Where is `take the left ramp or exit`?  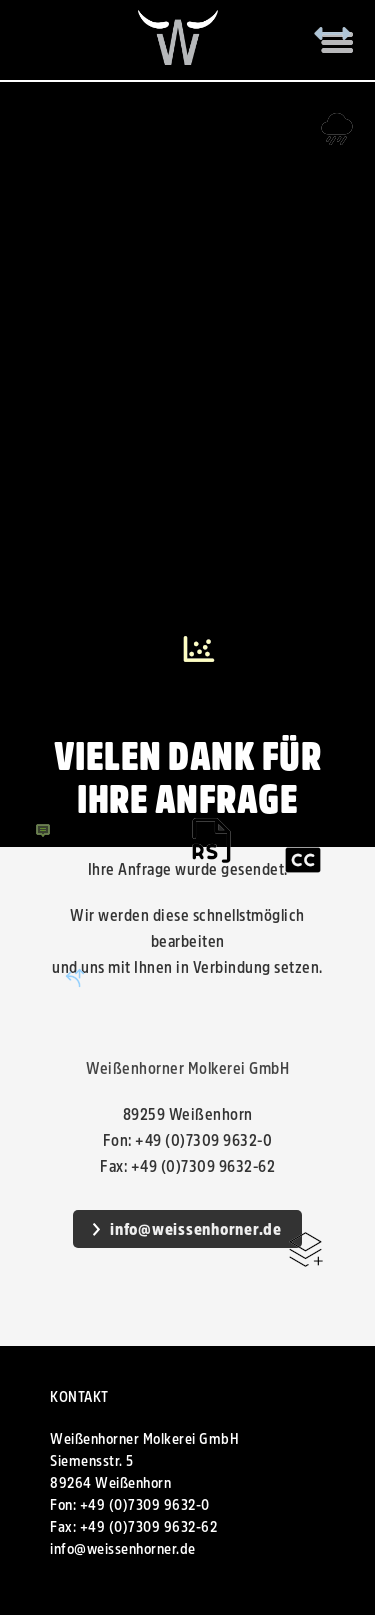 take the left ramp or exit is located at coordinates (75, 978).